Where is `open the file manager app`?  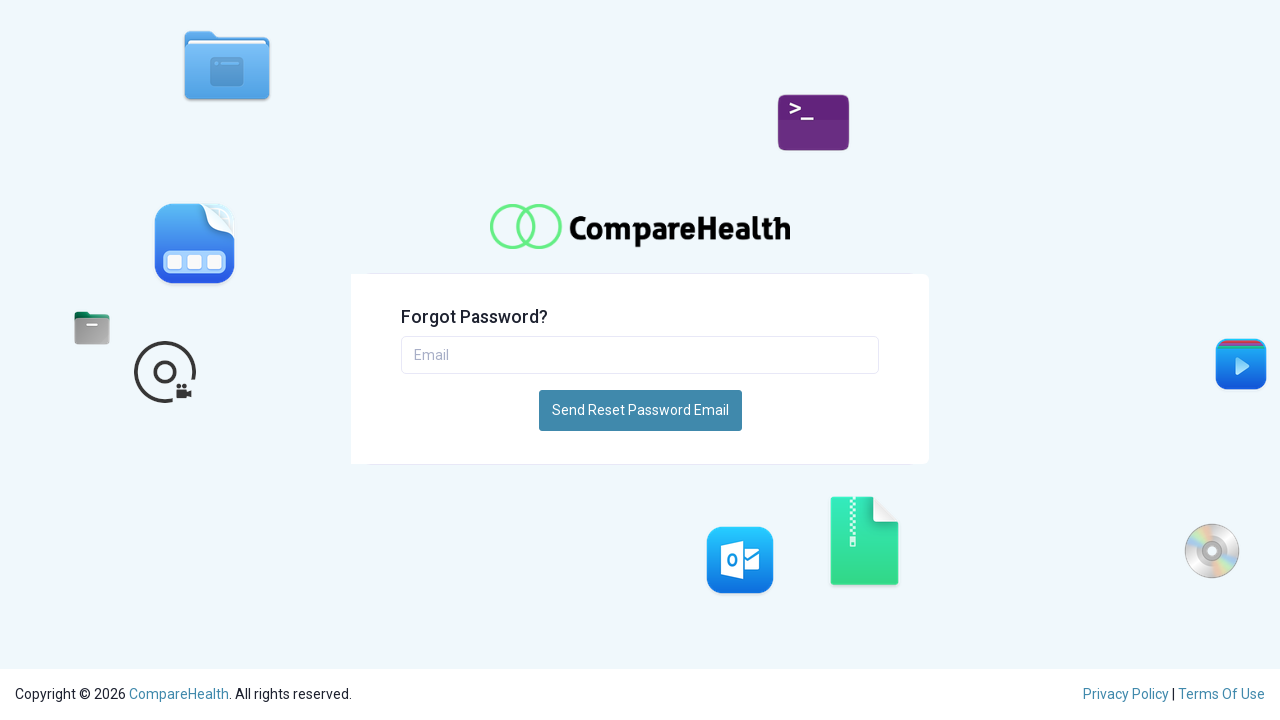 open the file manager app is located at coordinates (92, 328).